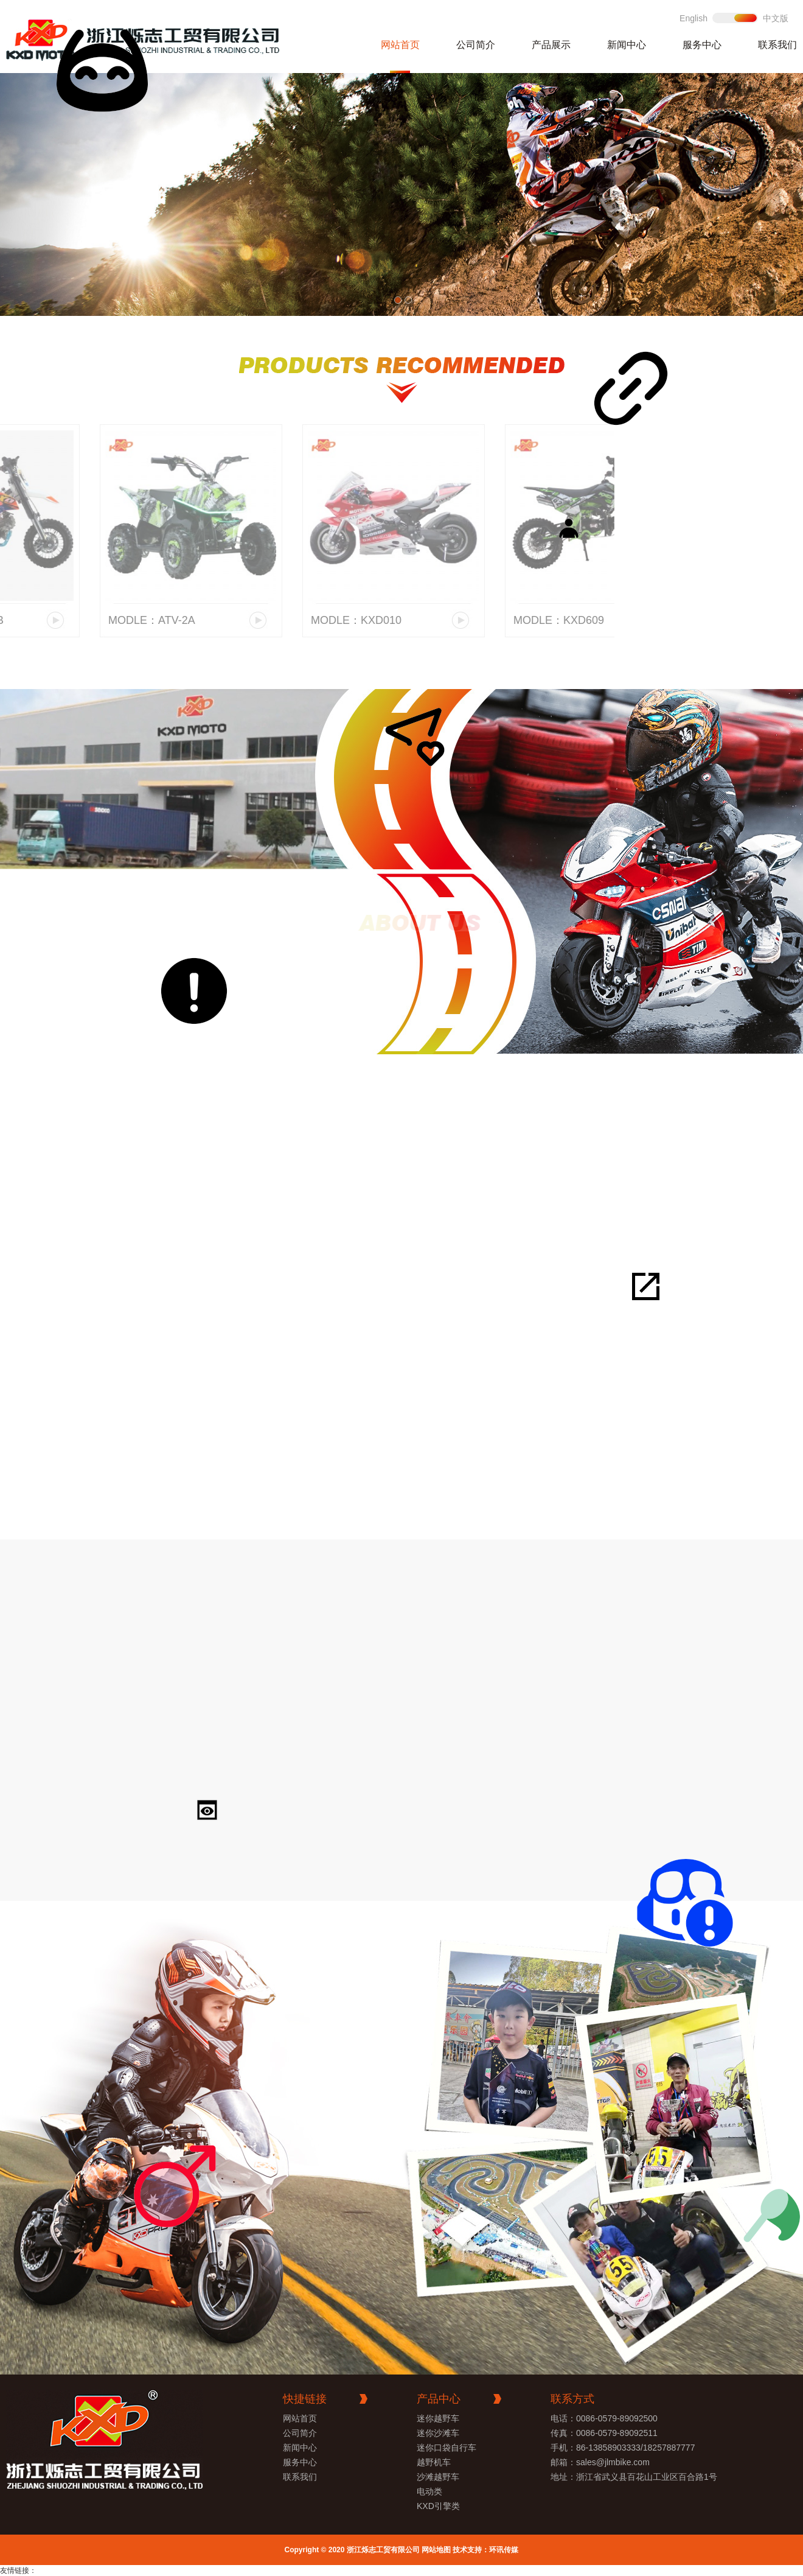 The image size is (803, 2576). What do you see at coordinates (176, 2185) in the screenshot?
I see `indicates male gender selection` at bounding box center [176, 2185].